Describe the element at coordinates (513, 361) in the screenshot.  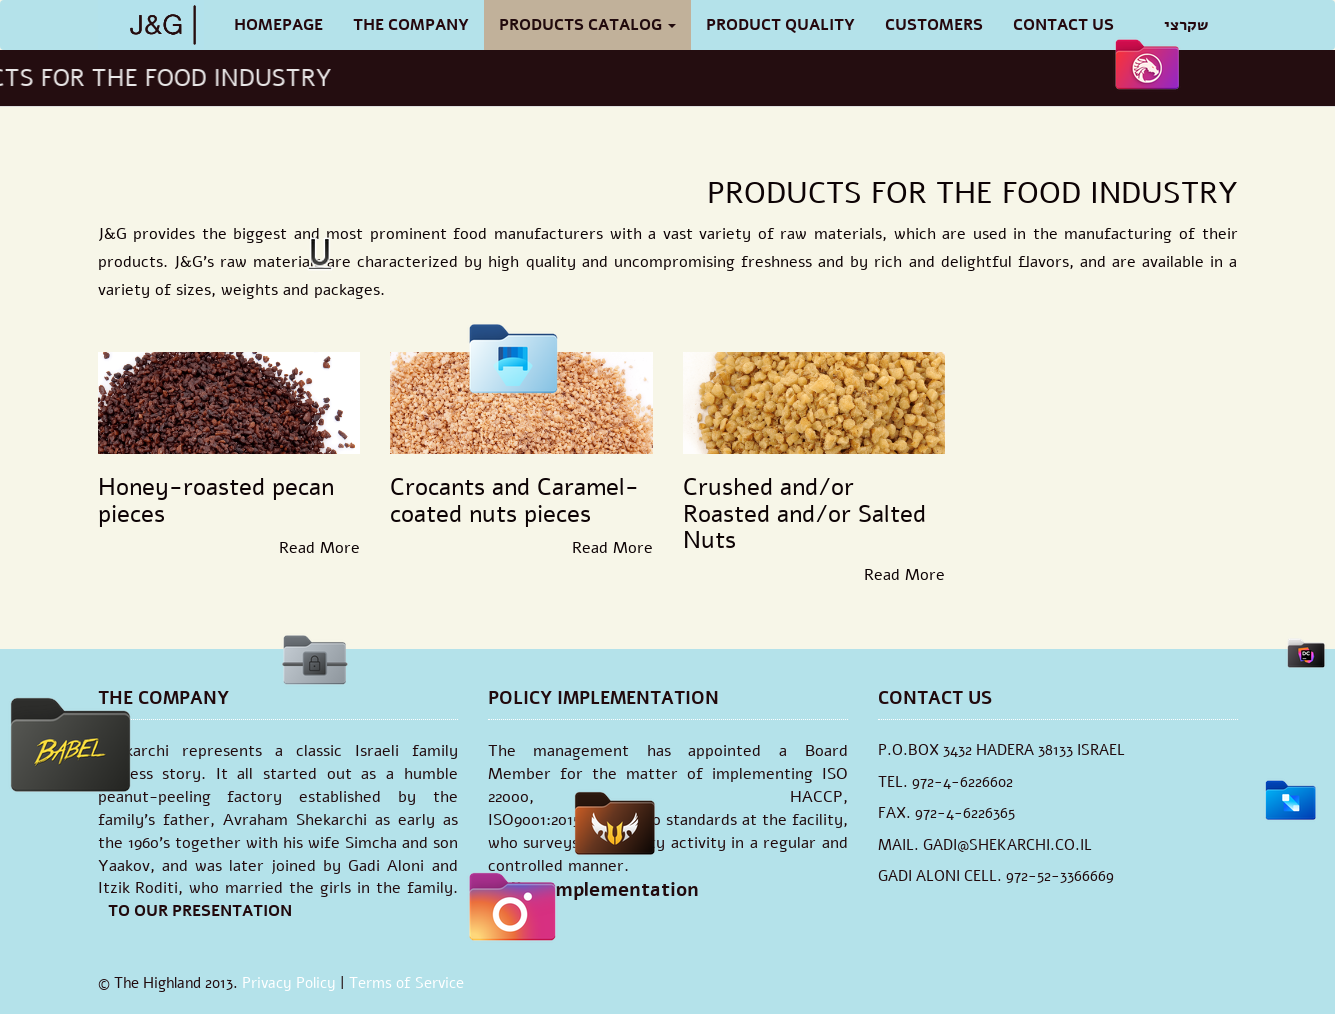
I see `open microsoft warehouse management files` at that location.